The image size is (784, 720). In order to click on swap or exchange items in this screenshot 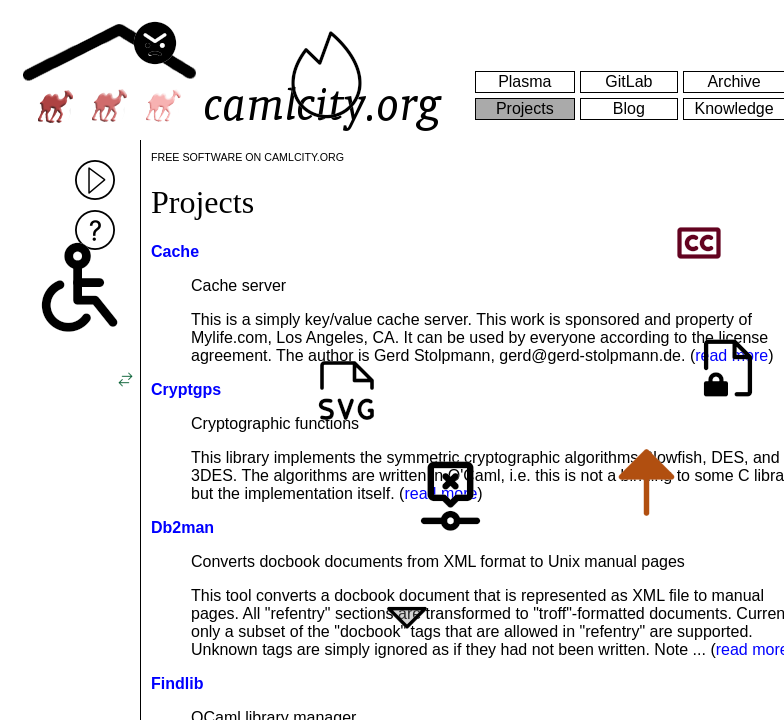, I will do `click(125, 379)`.